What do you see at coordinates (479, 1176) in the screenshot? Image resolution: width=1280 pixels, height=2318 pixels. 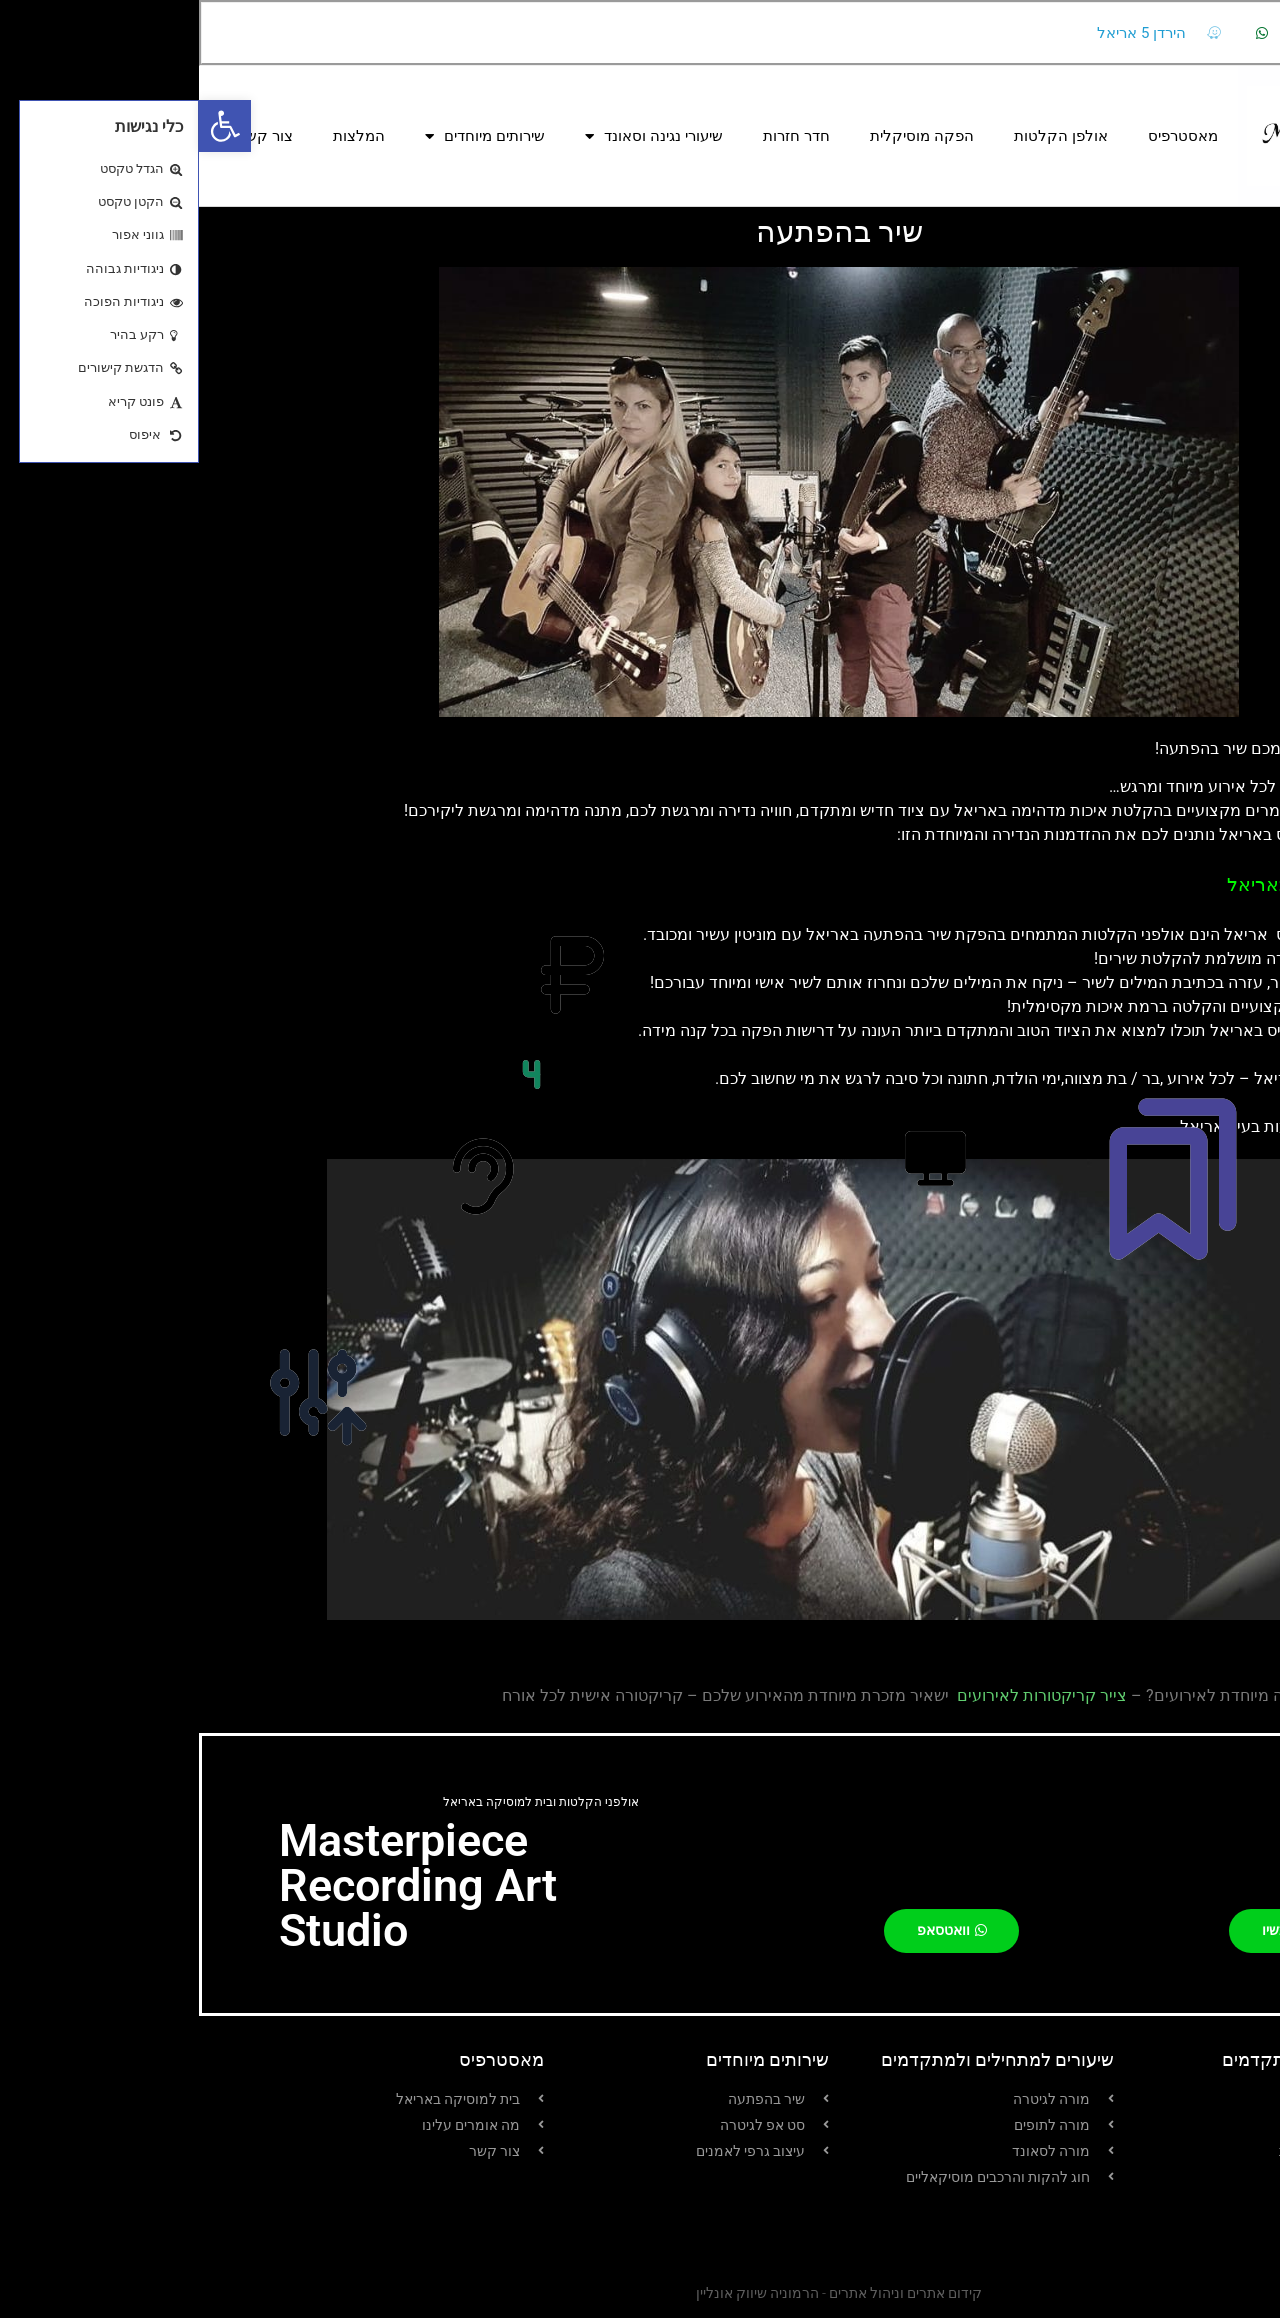 I see `enable audio or listening features` at bounding box center [479, 1176].